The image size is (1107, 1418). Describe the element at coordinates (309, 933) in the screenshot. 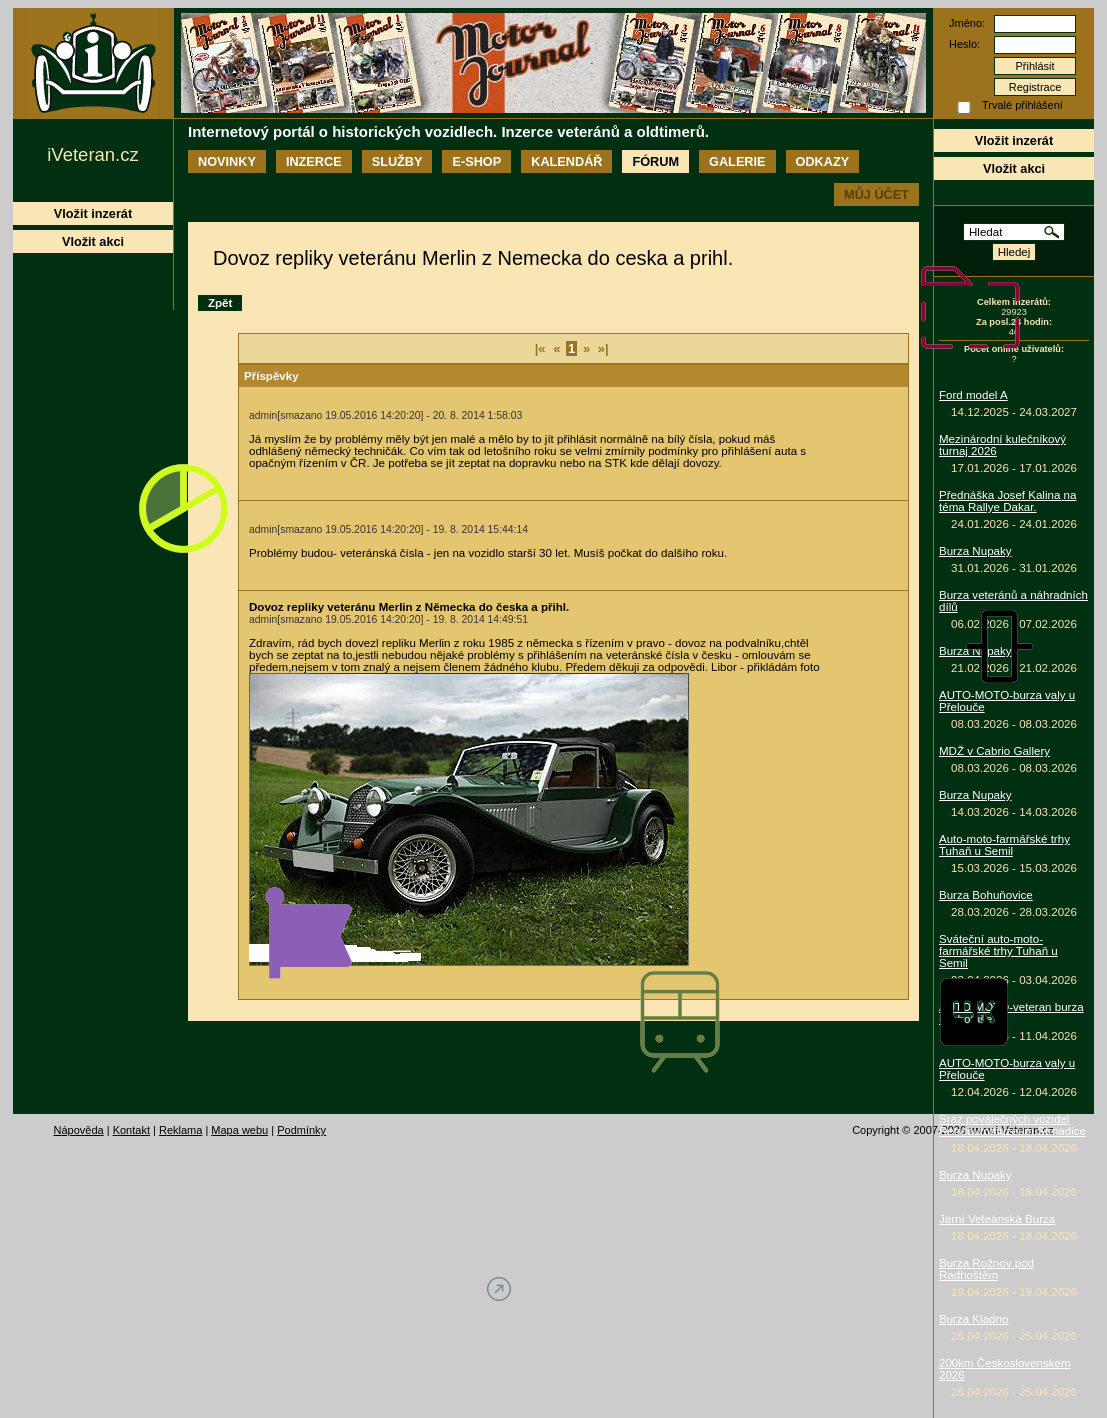

I see `flag or mark an item for review` at that location.